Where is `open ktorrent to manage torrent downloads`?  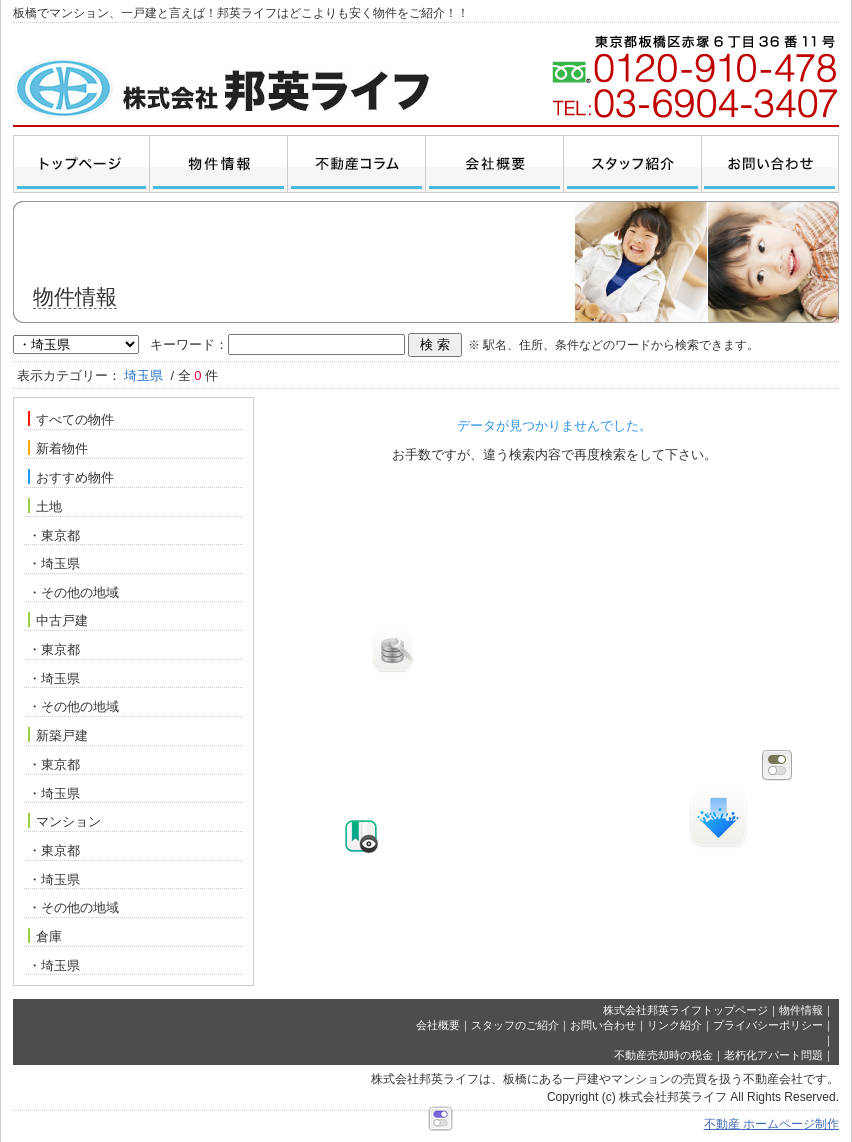 open ktorrent to manage torrent downloads is located at coordinates (718, 818).